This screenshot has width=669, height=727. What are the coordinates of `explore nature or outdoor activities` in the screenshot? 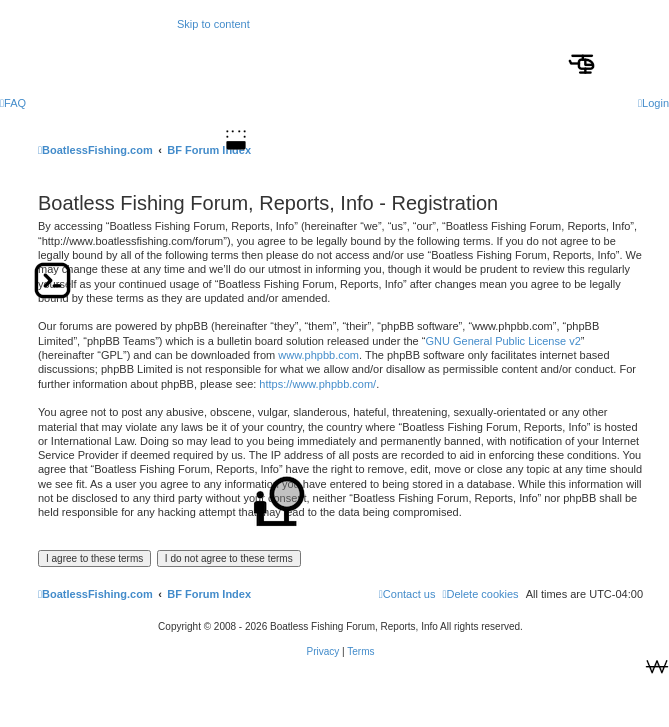 It's located at (279, 501).